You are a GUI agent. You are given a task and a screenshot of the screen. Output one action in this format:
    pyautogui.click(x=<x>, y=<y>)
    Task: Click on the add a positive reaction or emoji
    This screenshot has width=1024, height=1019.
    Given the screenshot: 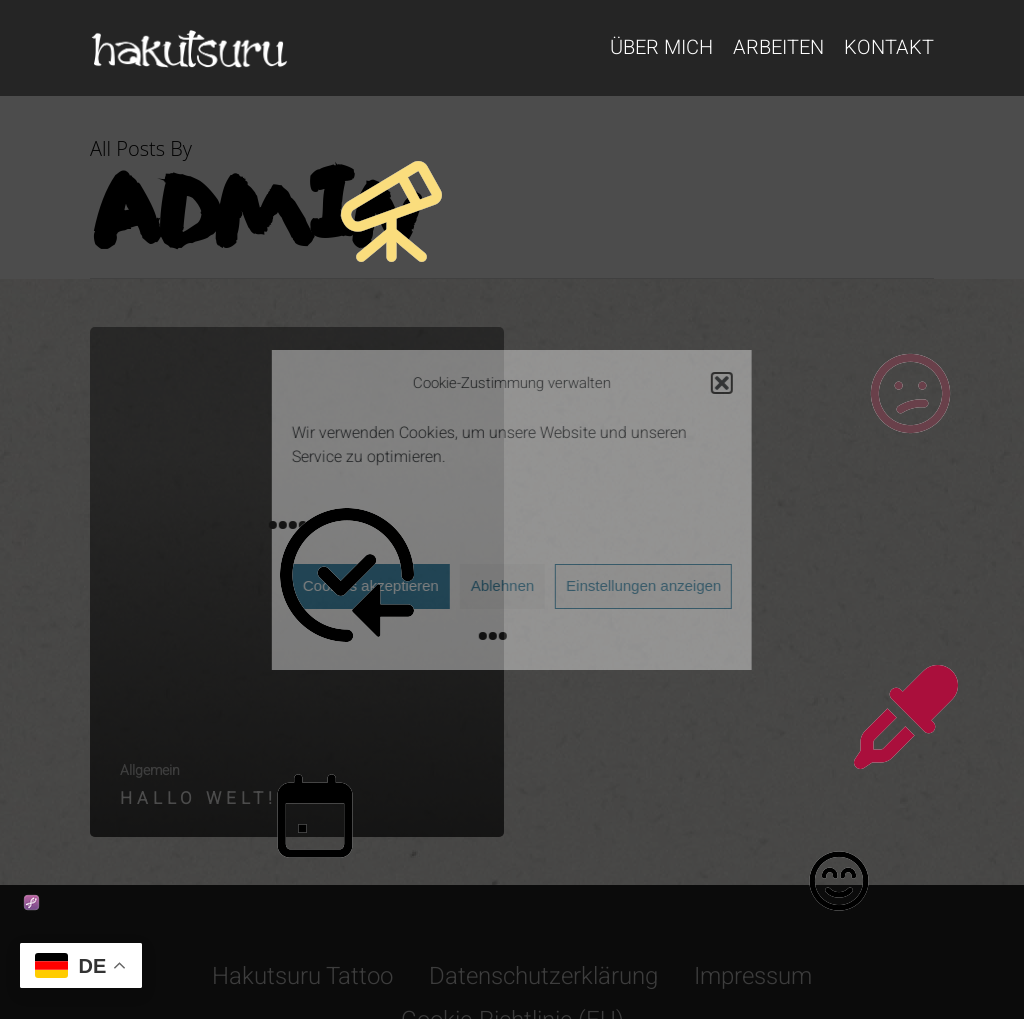 What is the action you would take?
    pyautogui.click(x=839, y=881)
    